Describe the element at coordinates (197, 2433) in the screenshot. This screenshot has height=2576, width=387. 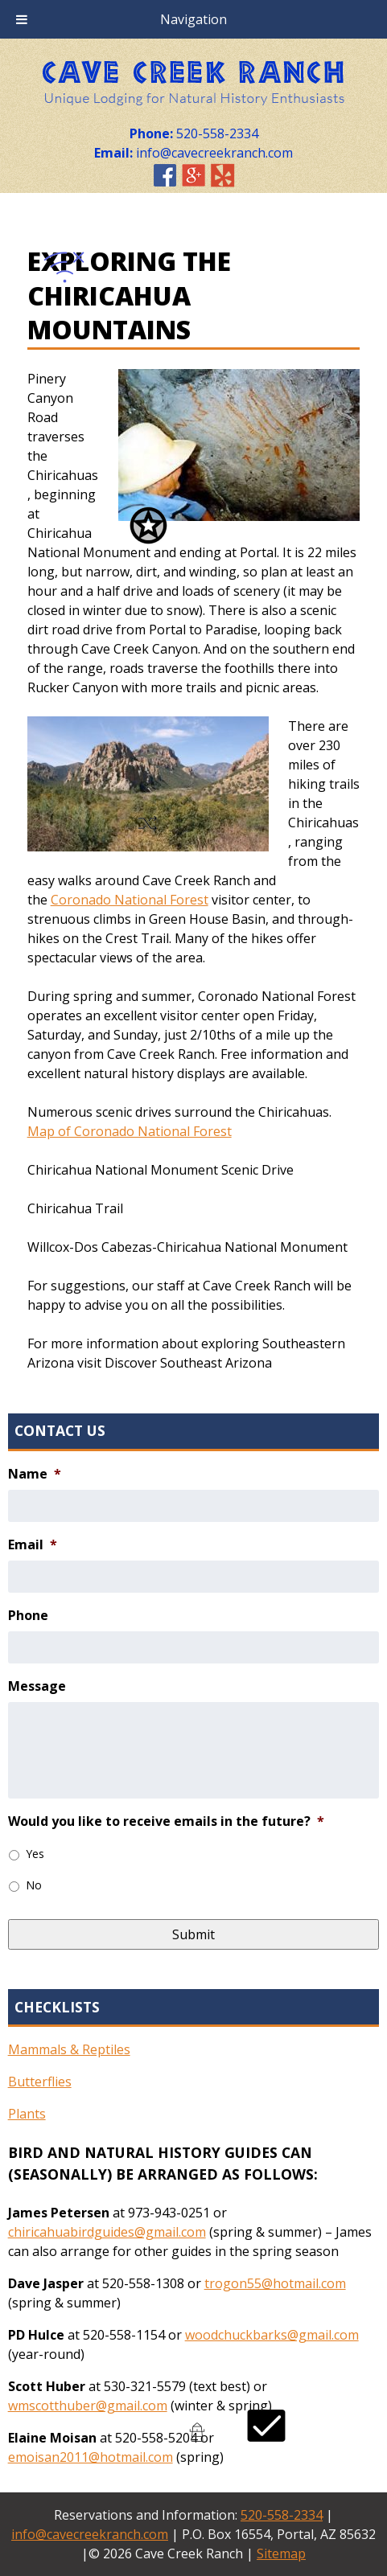
I see `access navigation or guidance features` at that location.